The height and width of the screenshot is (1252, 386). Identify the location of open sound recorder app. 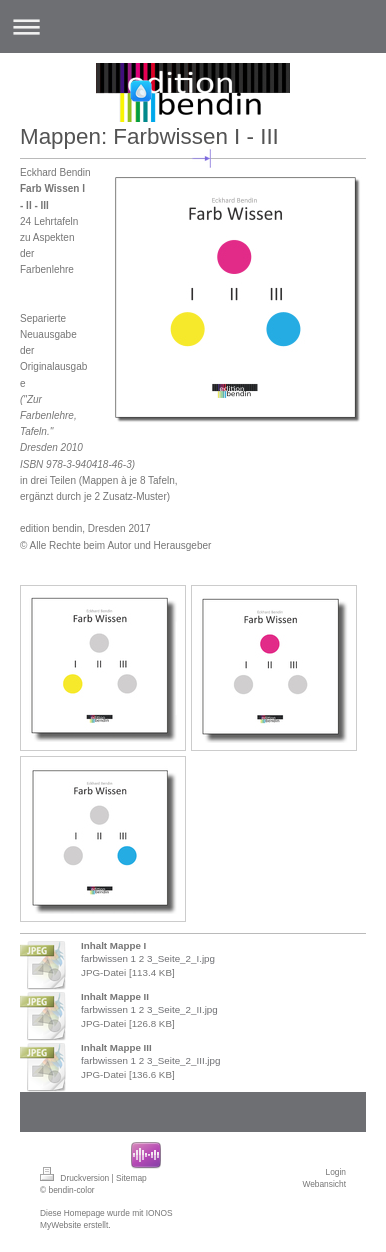
(146, 1155).